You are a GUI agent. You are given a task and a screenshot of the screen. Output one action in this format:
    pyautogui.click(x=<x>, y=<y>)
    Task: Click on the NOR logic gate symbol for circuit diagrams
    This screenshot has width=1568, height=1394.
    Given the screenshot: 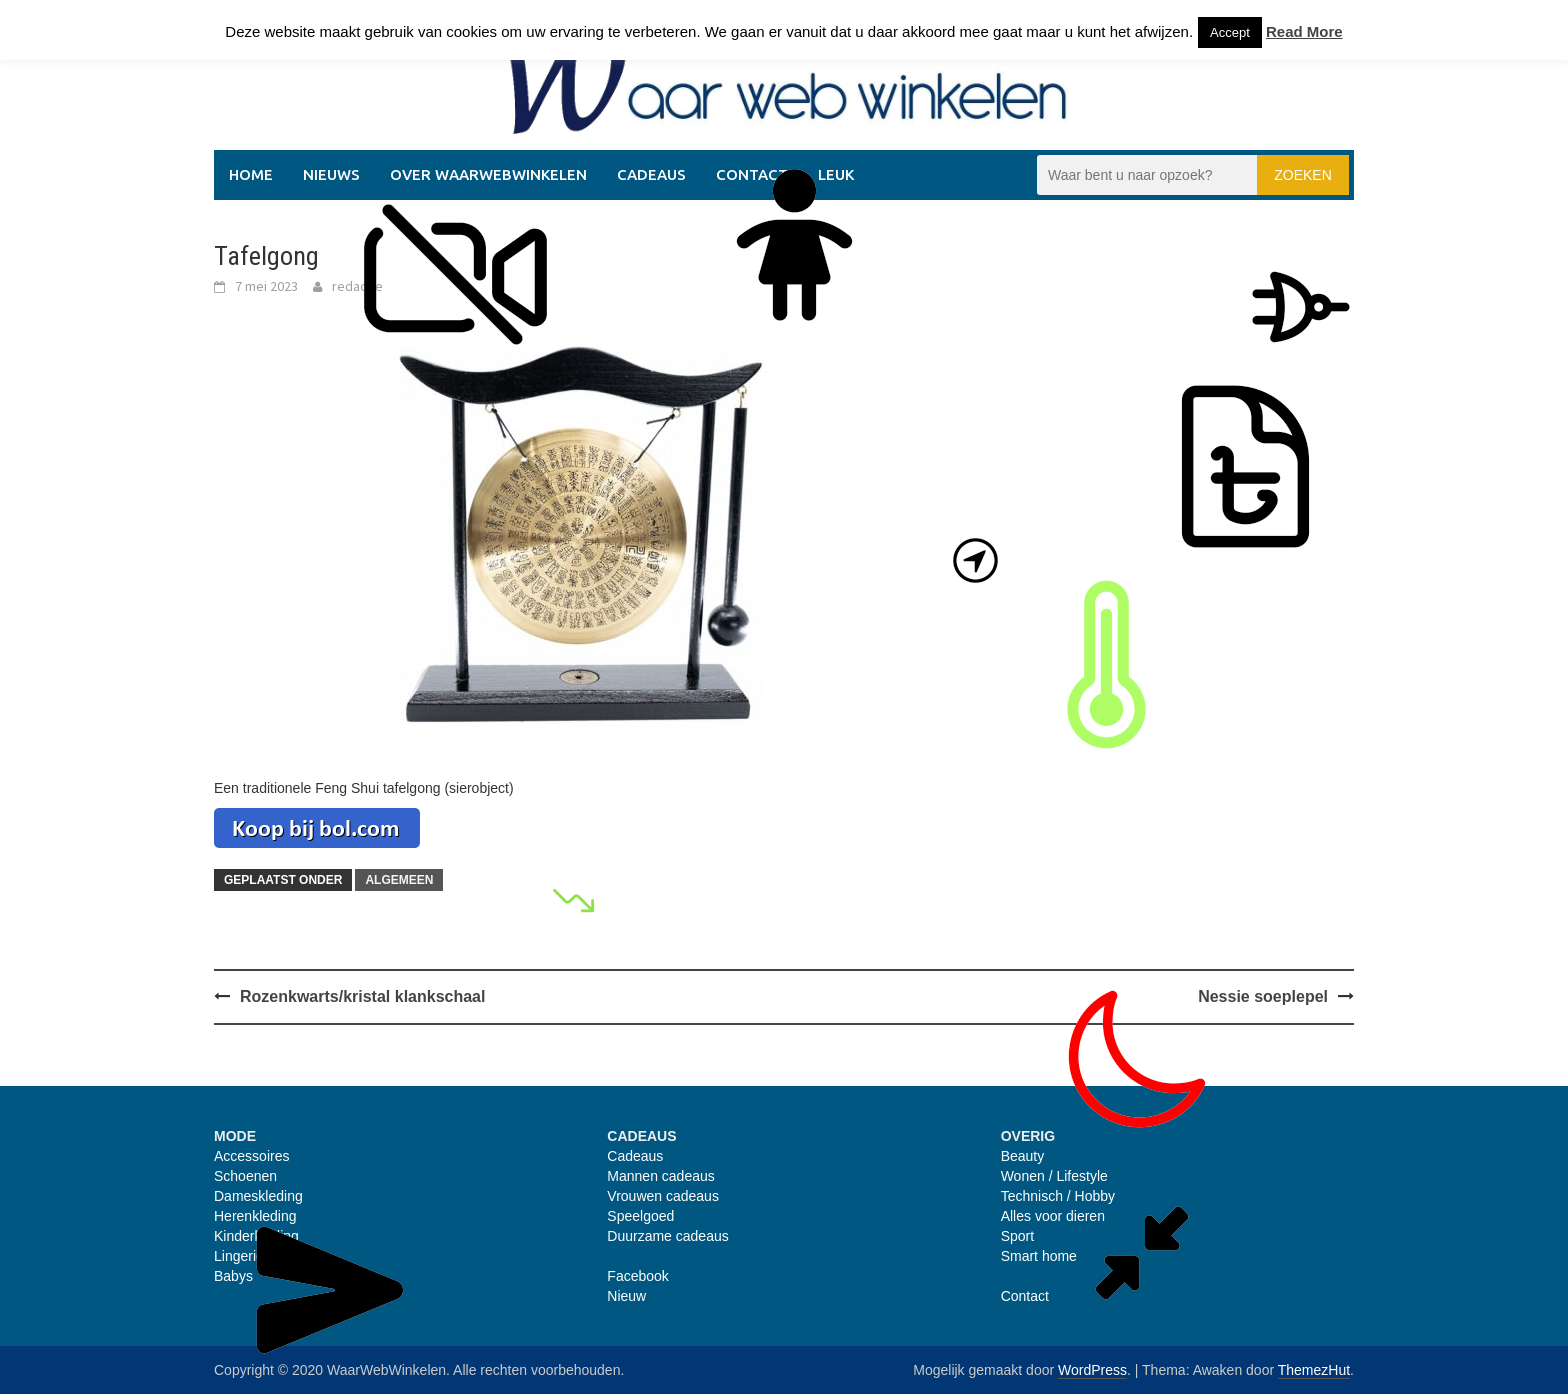 What is the action you would take?
    pyautogui.click(x=1301, y=307)
    